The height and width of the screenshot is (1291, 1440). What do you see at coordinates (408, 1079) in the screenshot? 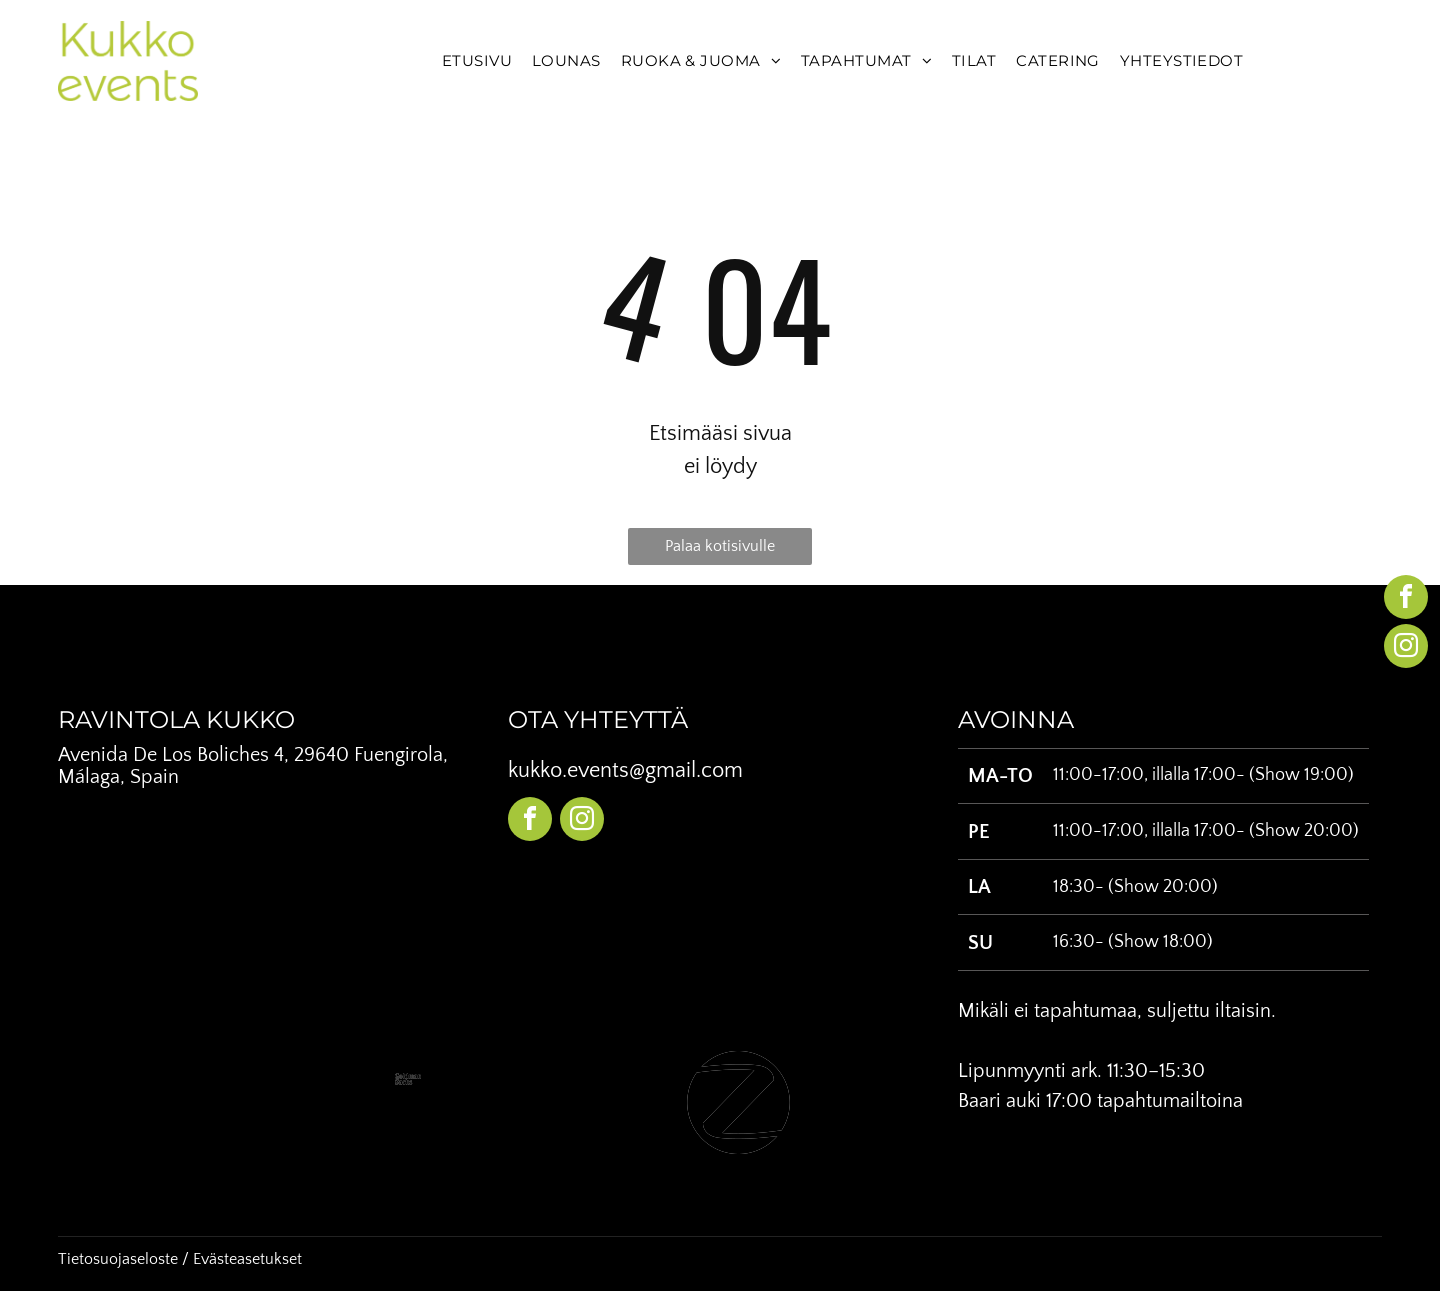
I see `Goldman Sachs company logo` at bounding box center [408, 1079].